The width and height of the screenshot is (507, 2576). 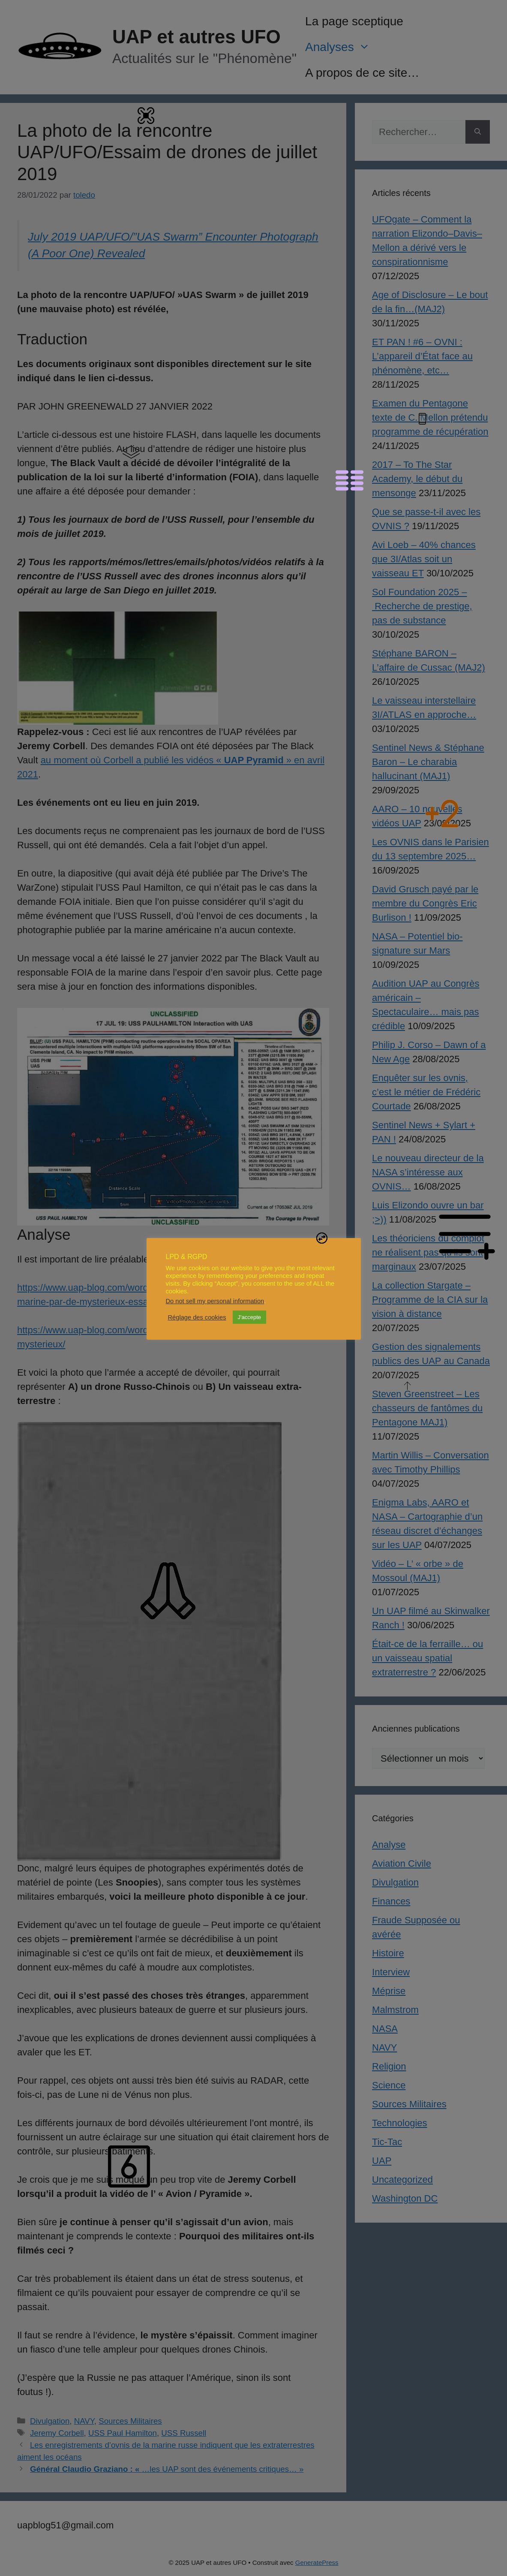 What do you see at coordinates (349, 481) in the screenshot?
I see `switch to multi-column text layout` at bounding box center [349, 481].